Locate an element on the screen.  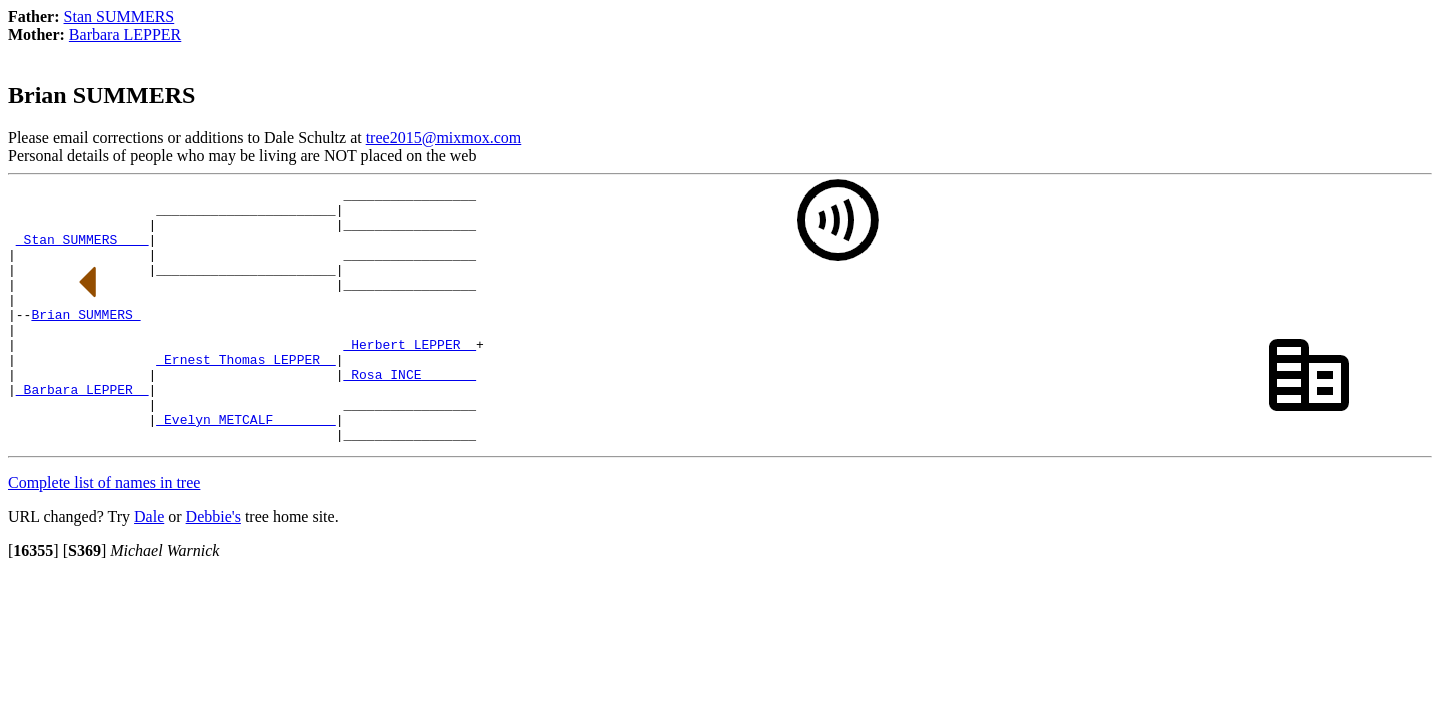
tap to pay with contactless payment is located at coordinates (838, 220).